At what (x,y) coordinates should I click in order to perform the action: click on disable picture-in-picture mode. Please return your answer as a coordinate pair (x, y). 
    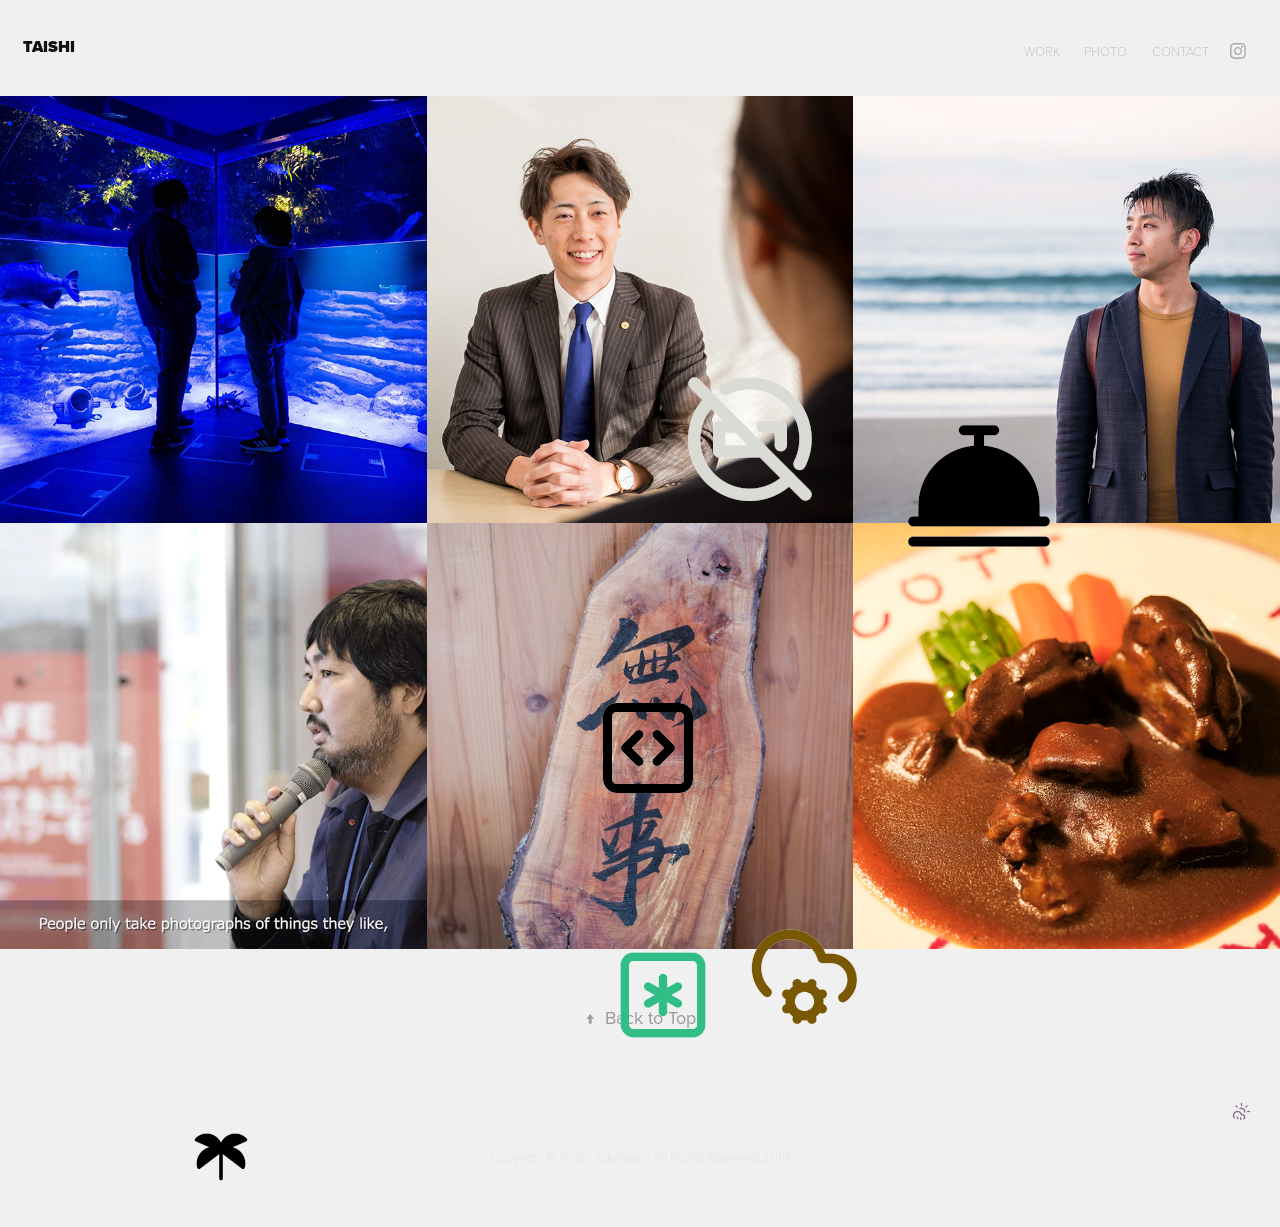
    Looking at the image, I should click on (750, 439).